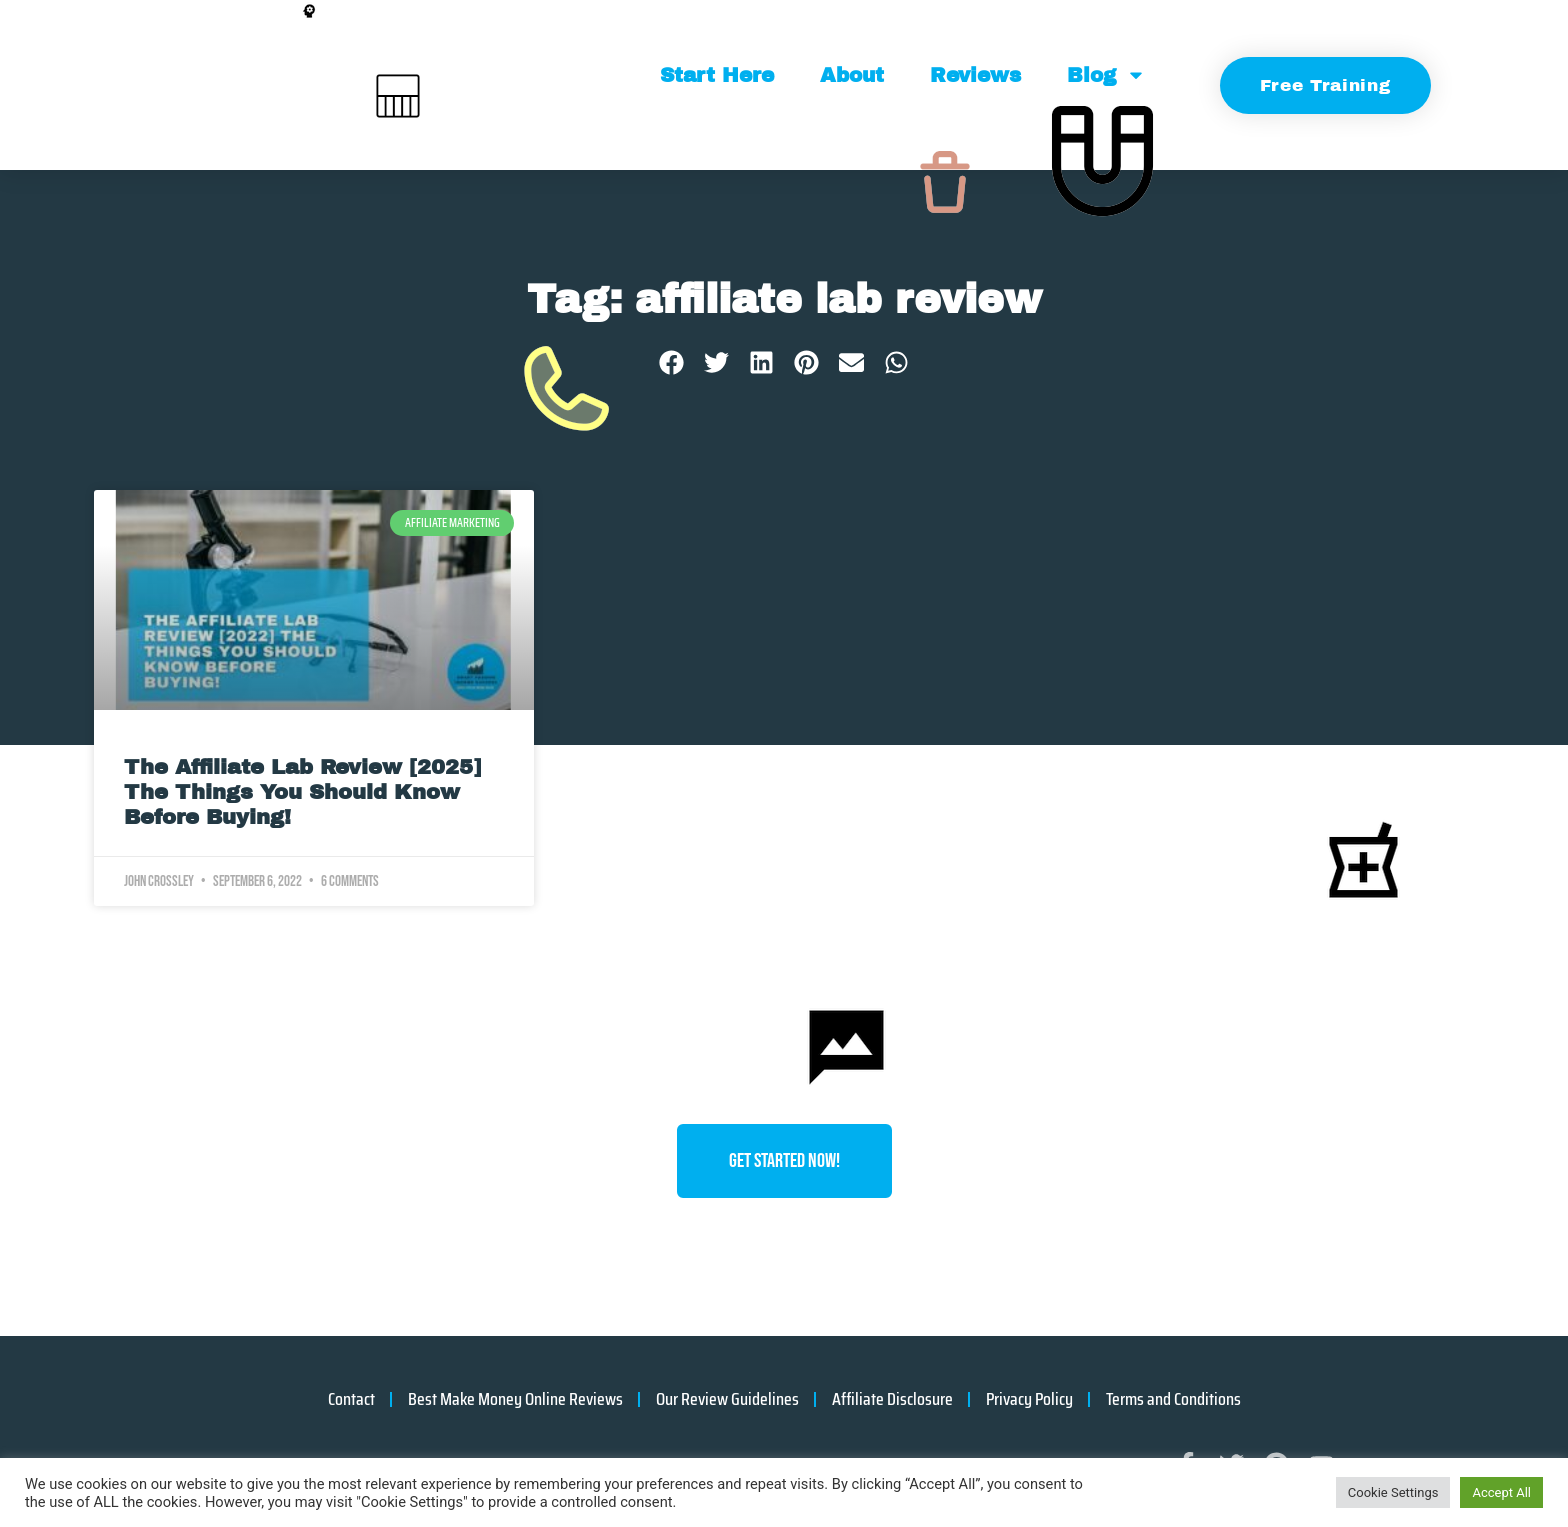 The height and width of the screenshot is (1527, 1568). What do you see at coordinates (1102, 156) in the screenshot?
I see `activate magnetic snap or alignment tool` at bounding box center [1102, 156].